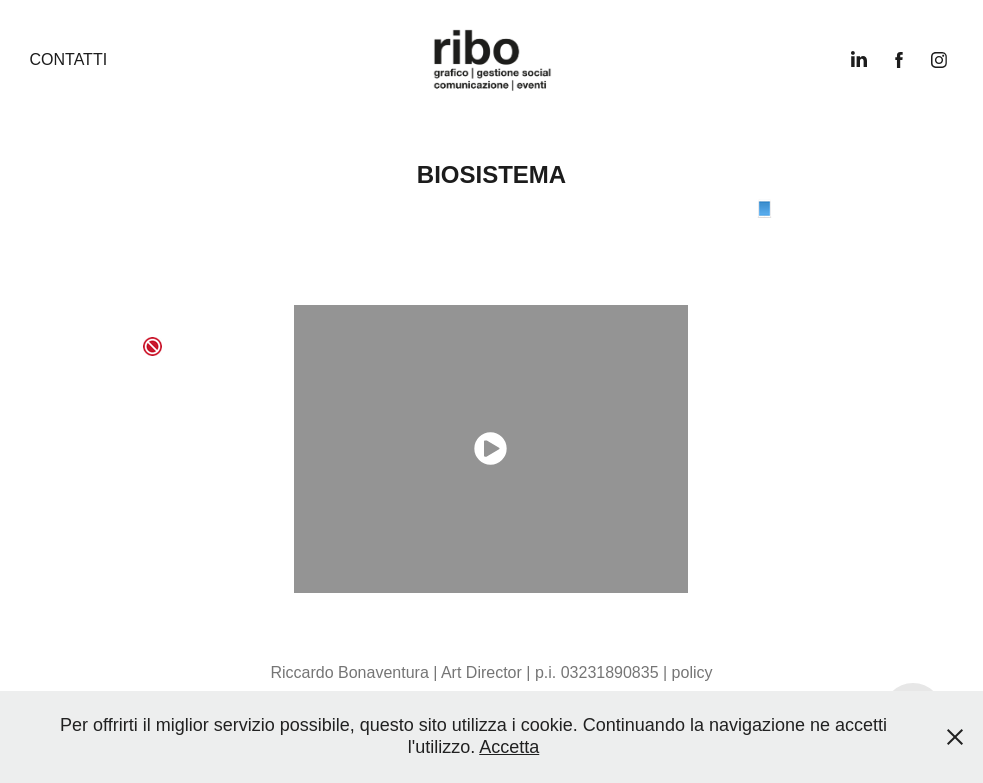  I want to click on iPad device with cellular connectivity, so click(764, 208).